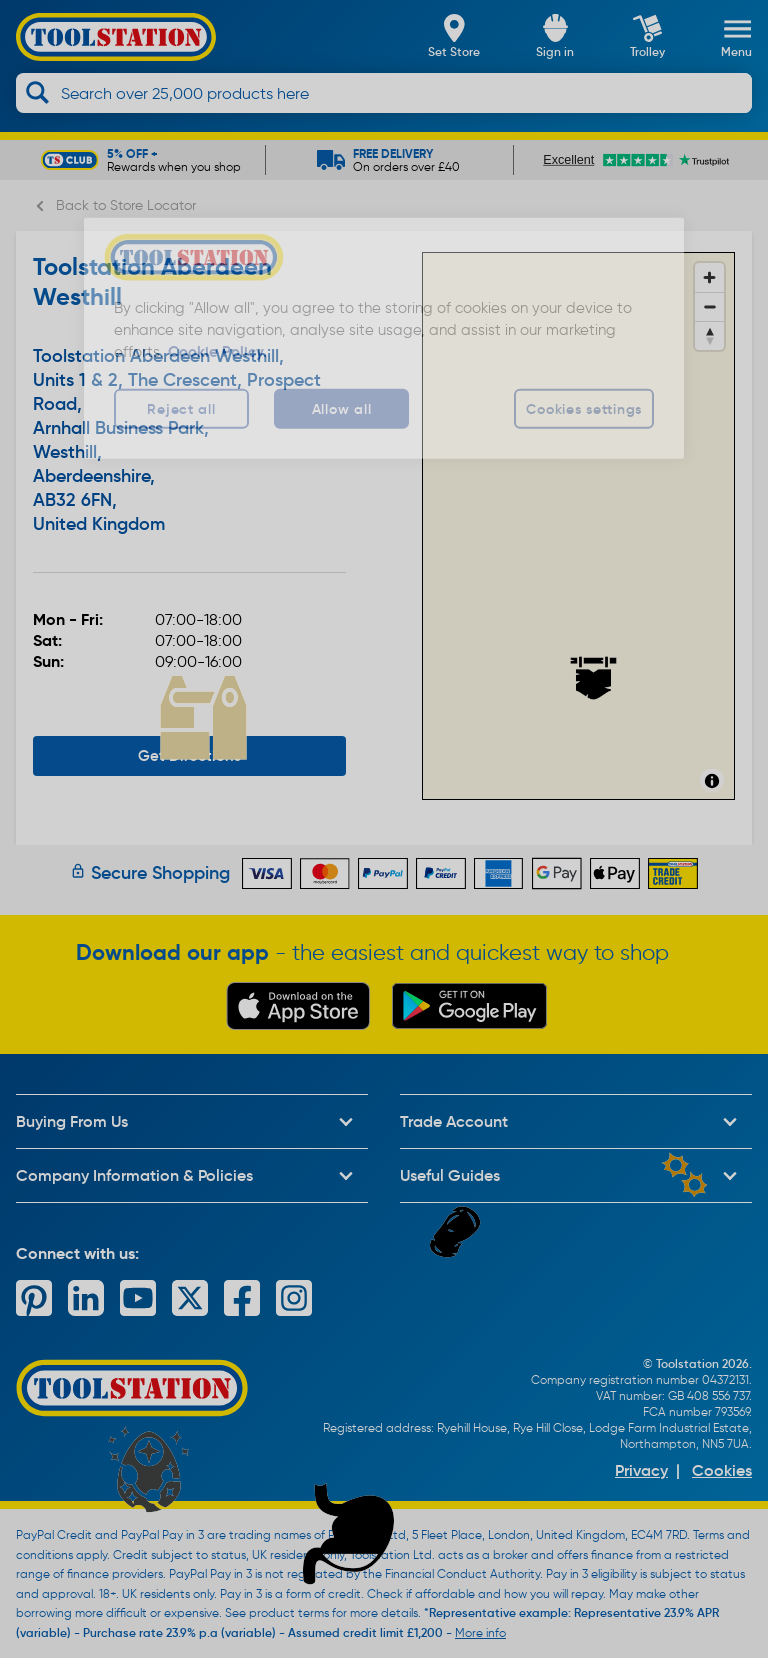 The height and width of the screenshot is (1658, 768). I want to click on view shop or storefront location, so click(593, 677).